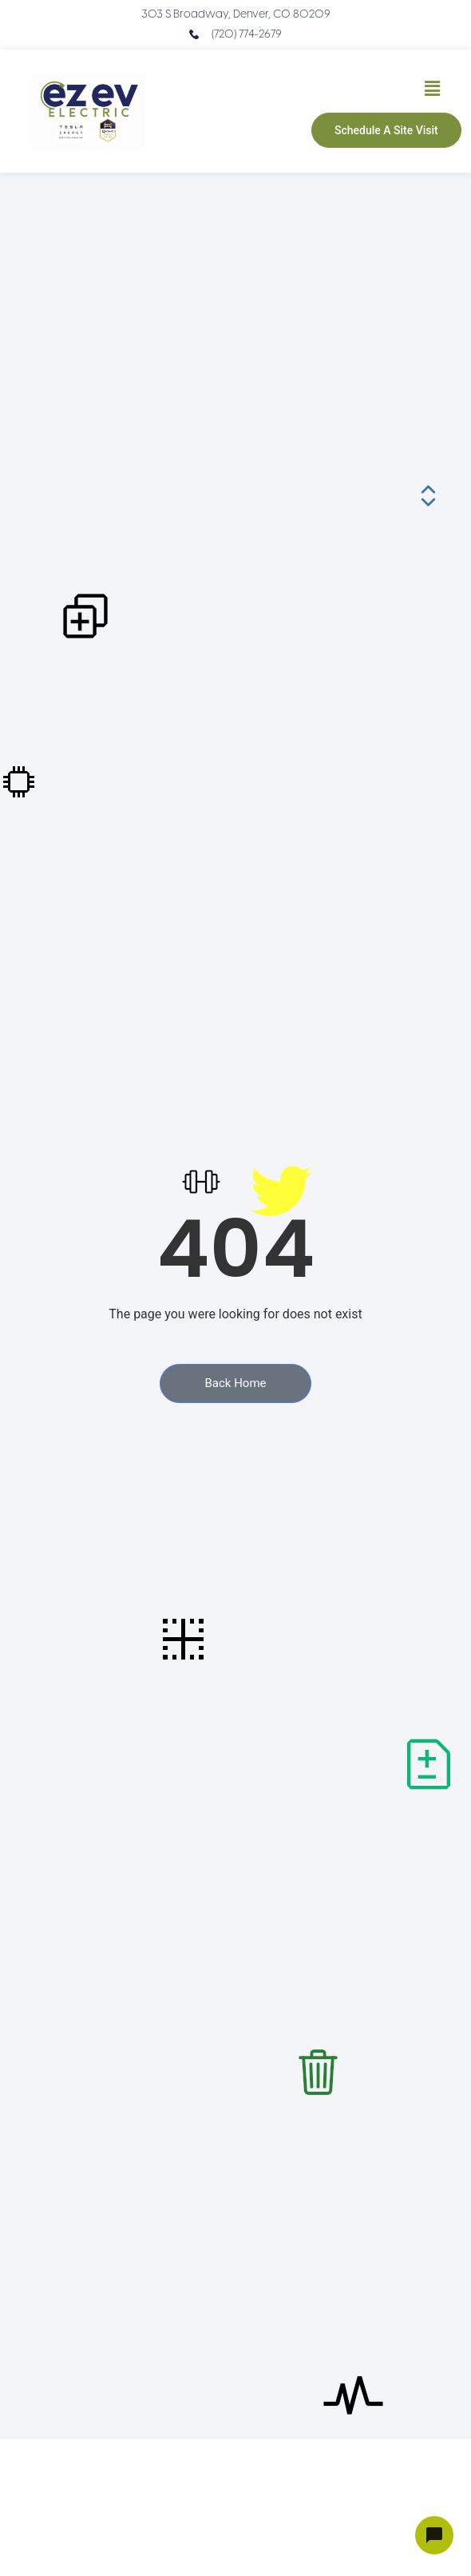  What do you see at coordinates (183, 1639) in the screenshot?
I see `apply inner borders to selected cells` at bounding box center [183, 1639].